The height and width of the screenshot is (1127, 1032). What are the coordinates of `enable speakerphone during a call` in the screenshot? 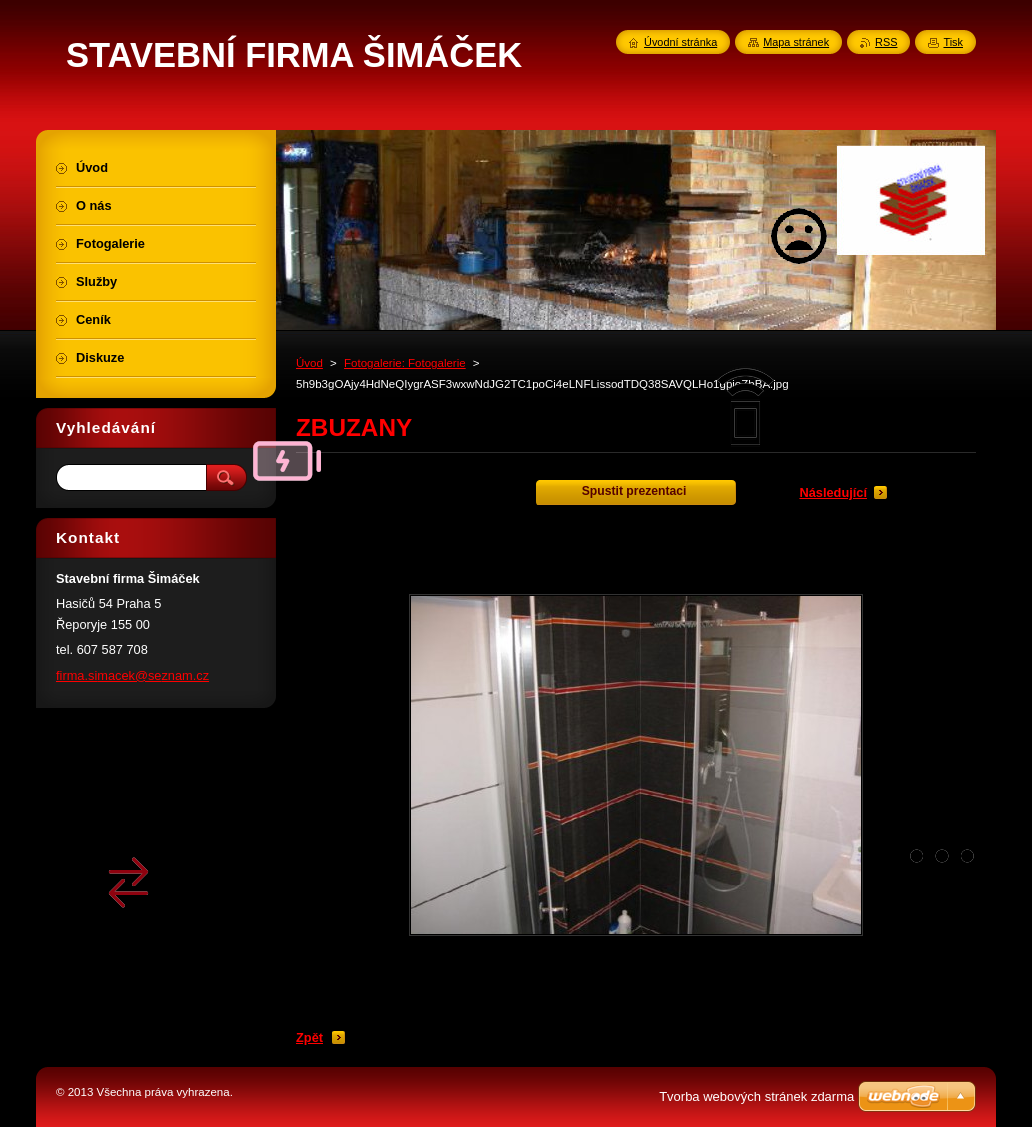 It's located at (745, 408).